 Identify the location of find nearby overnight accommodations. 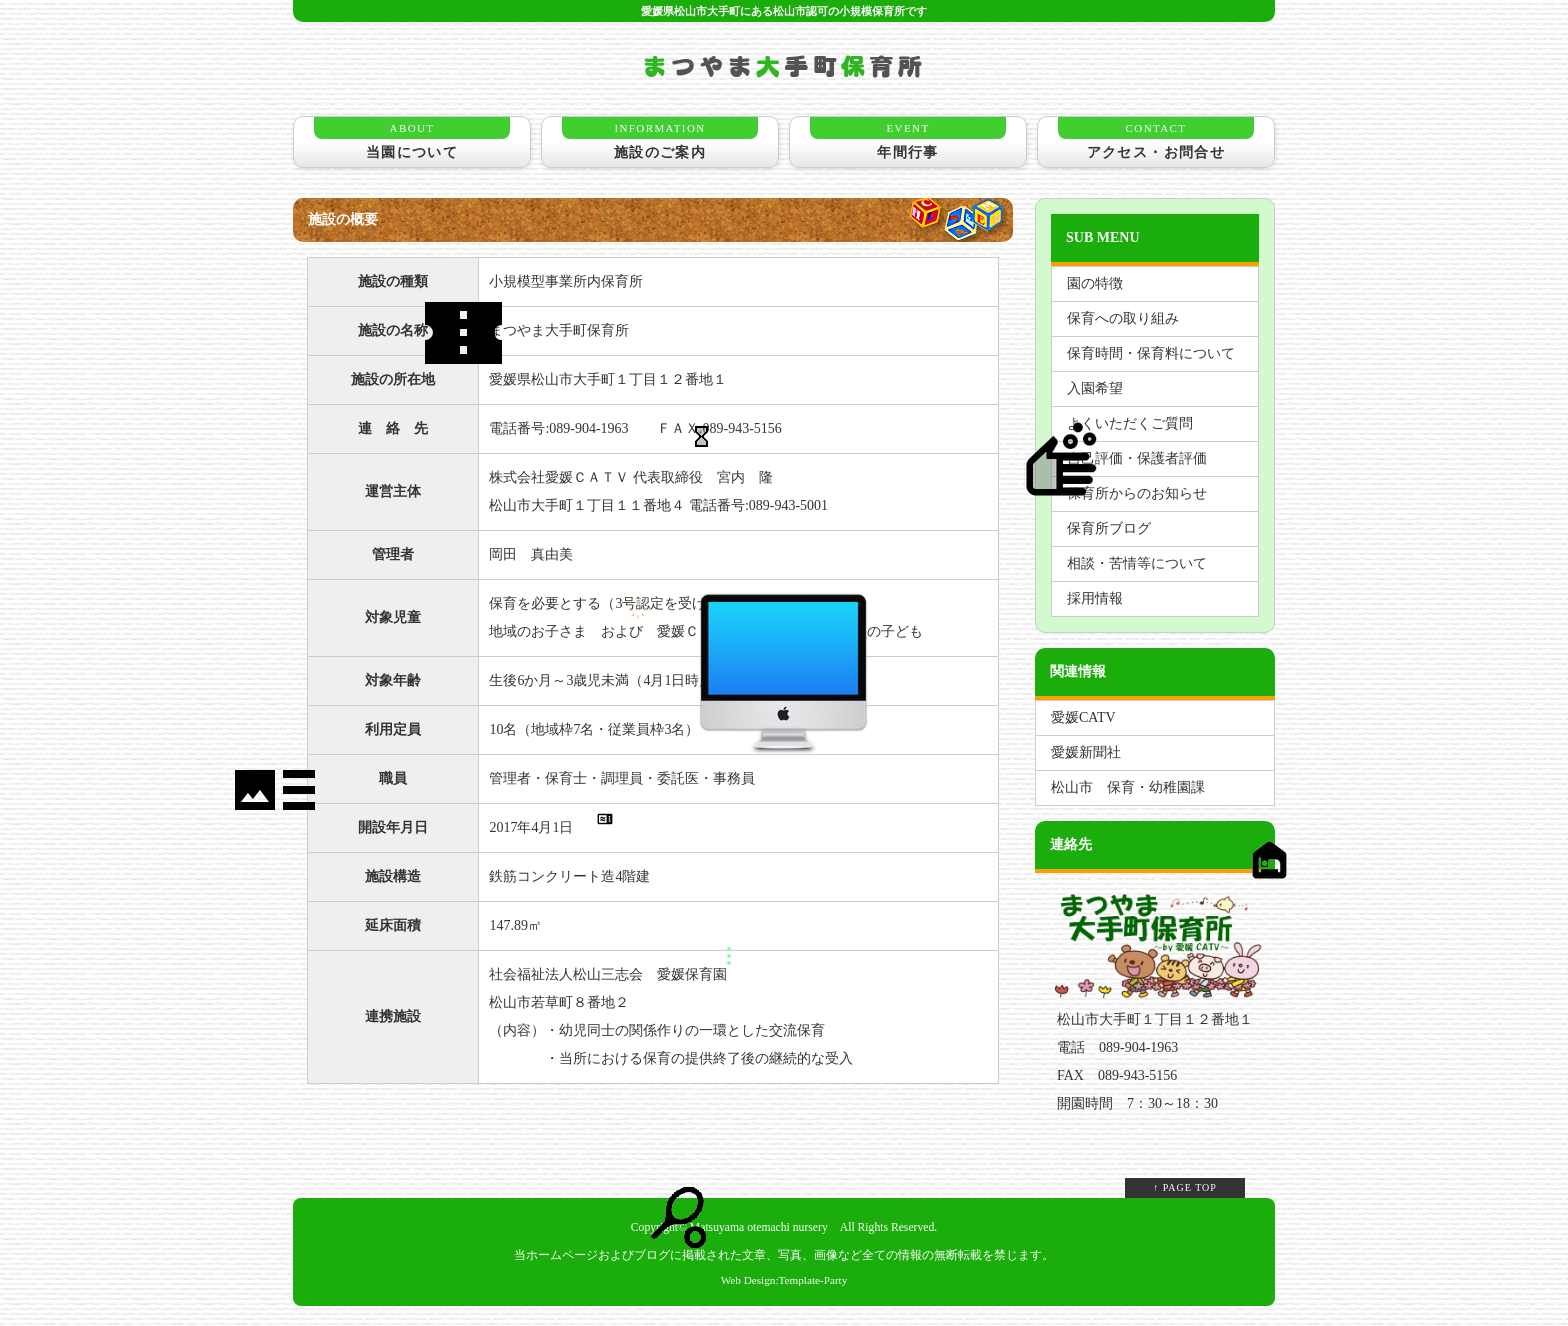
(1269, 859).